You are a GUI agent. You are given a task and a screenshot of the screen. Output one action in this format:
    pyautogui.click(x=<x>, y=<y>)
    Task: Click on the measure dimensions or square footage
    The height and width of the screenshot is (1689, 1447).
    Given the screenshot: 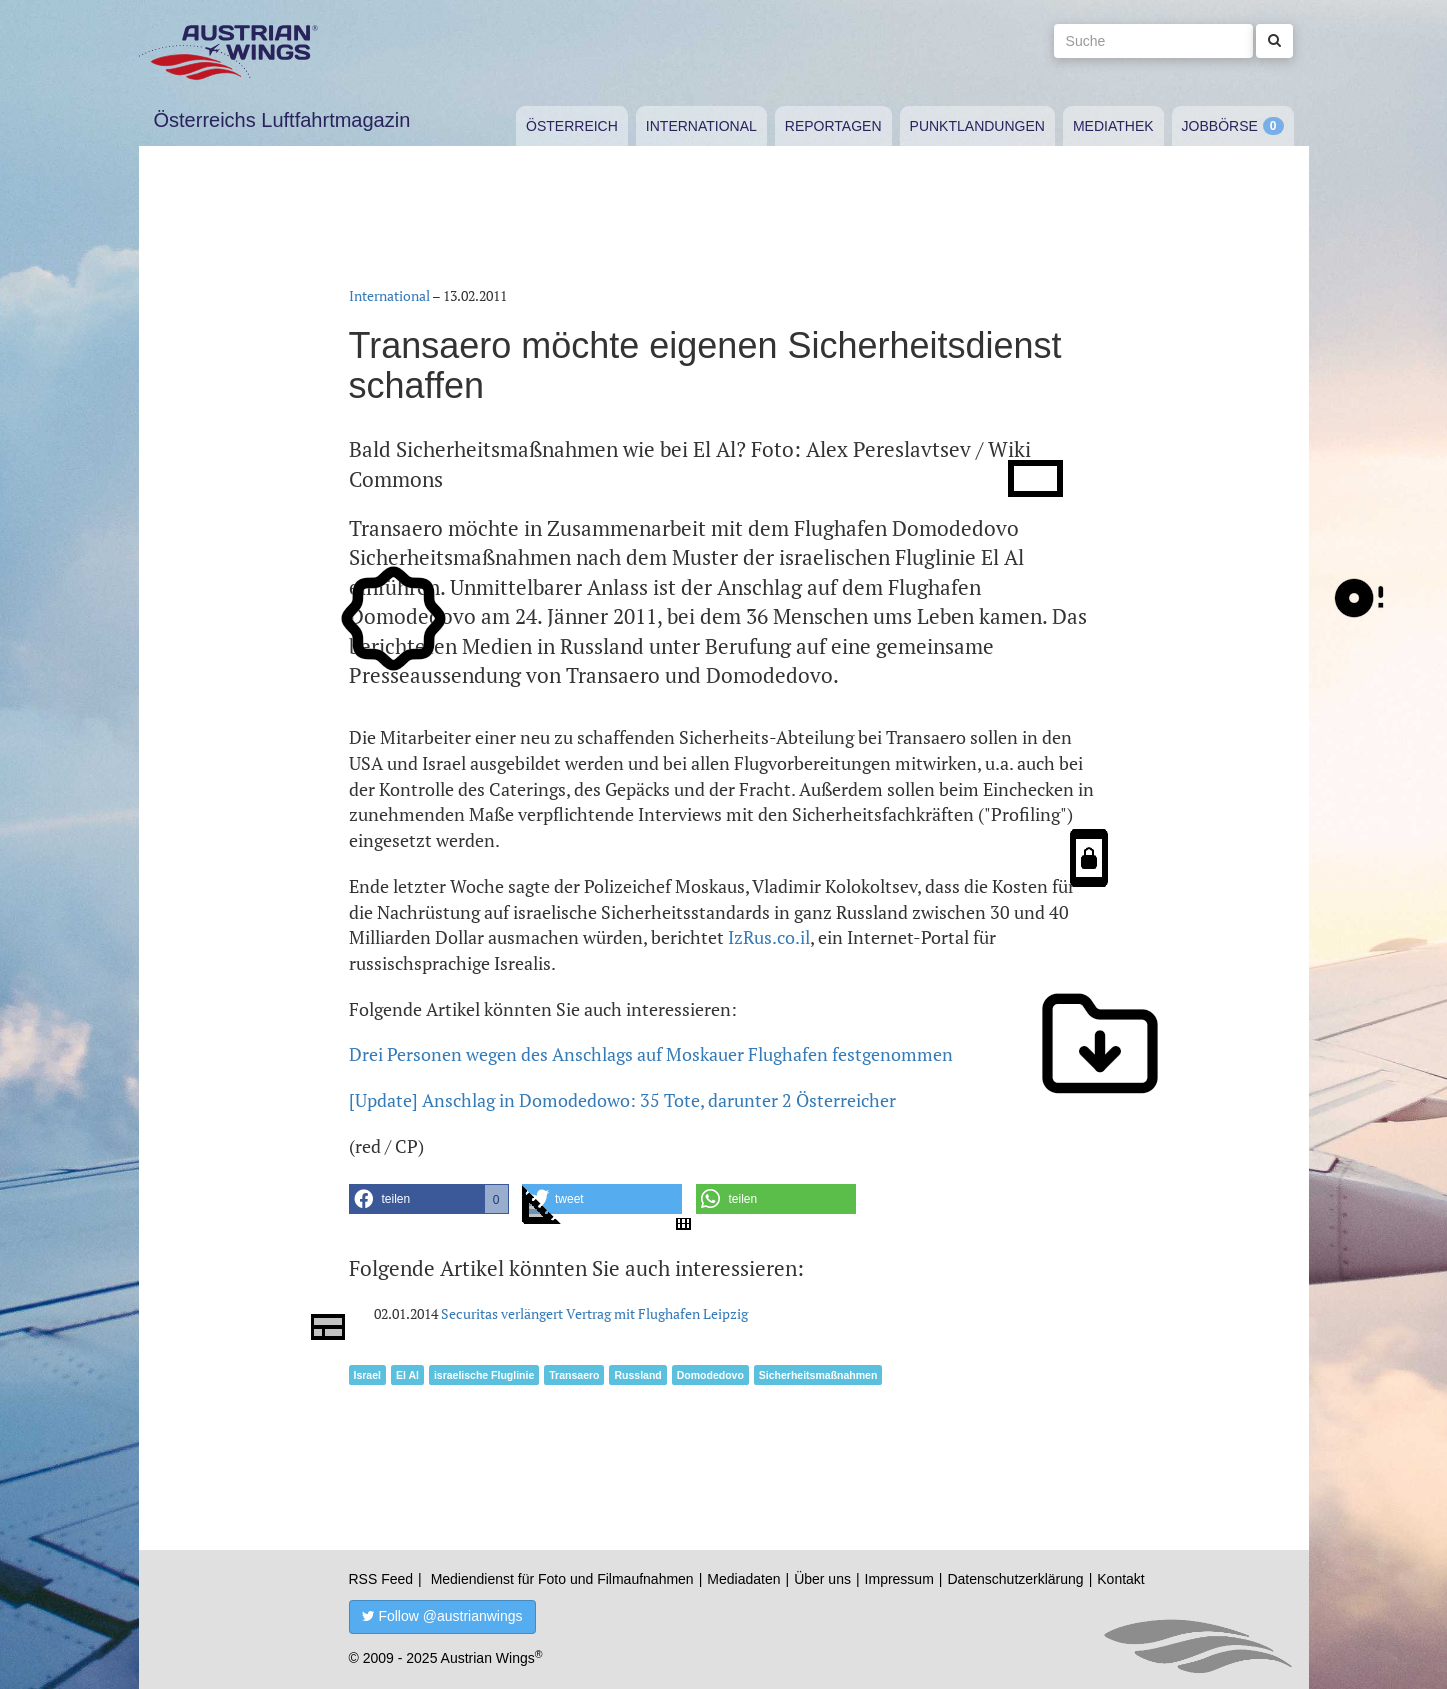 What is the action you would take?
    pyautogui.click(x=541, y=1204)
    